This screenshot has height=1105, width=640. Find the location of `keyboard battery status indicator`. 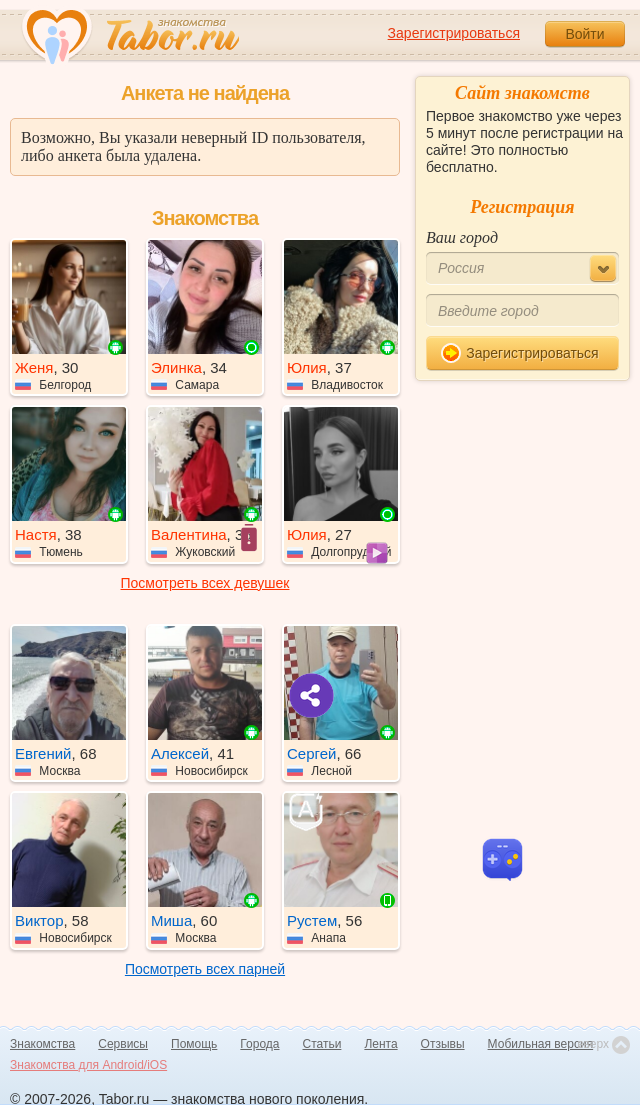

keyboard battery status indicator is located at coordinates (306, 811).